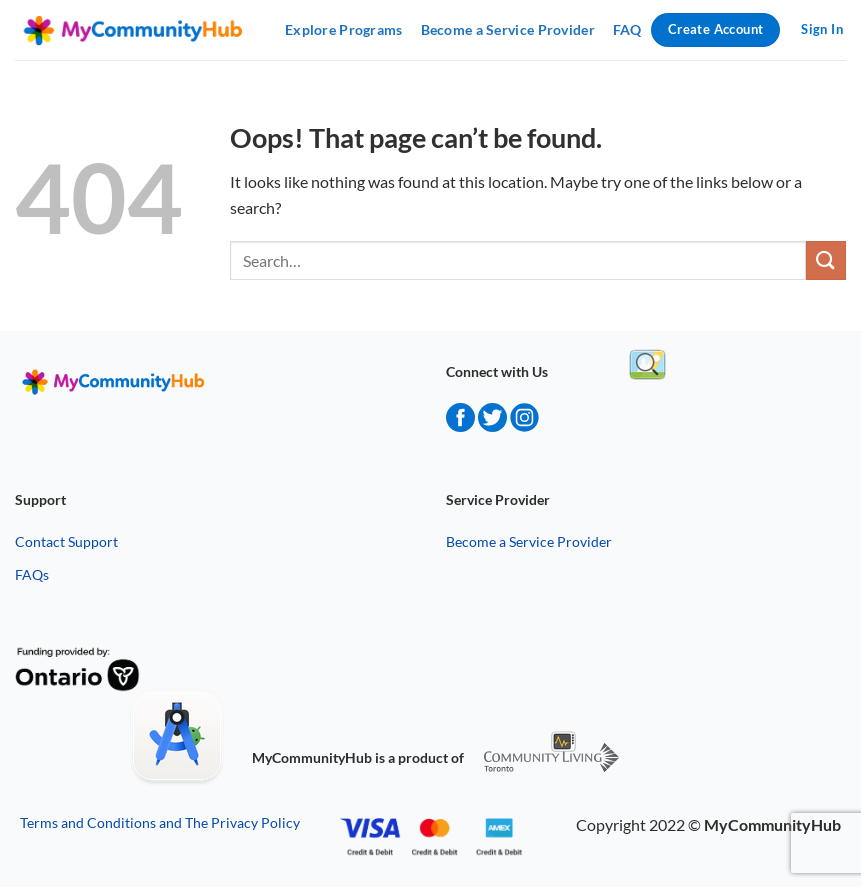 The image size is (861, 887). What do you see at coordinates (647, 364) in the screenshot?
I see `open image viewer application` at bounding box center [647, 364].